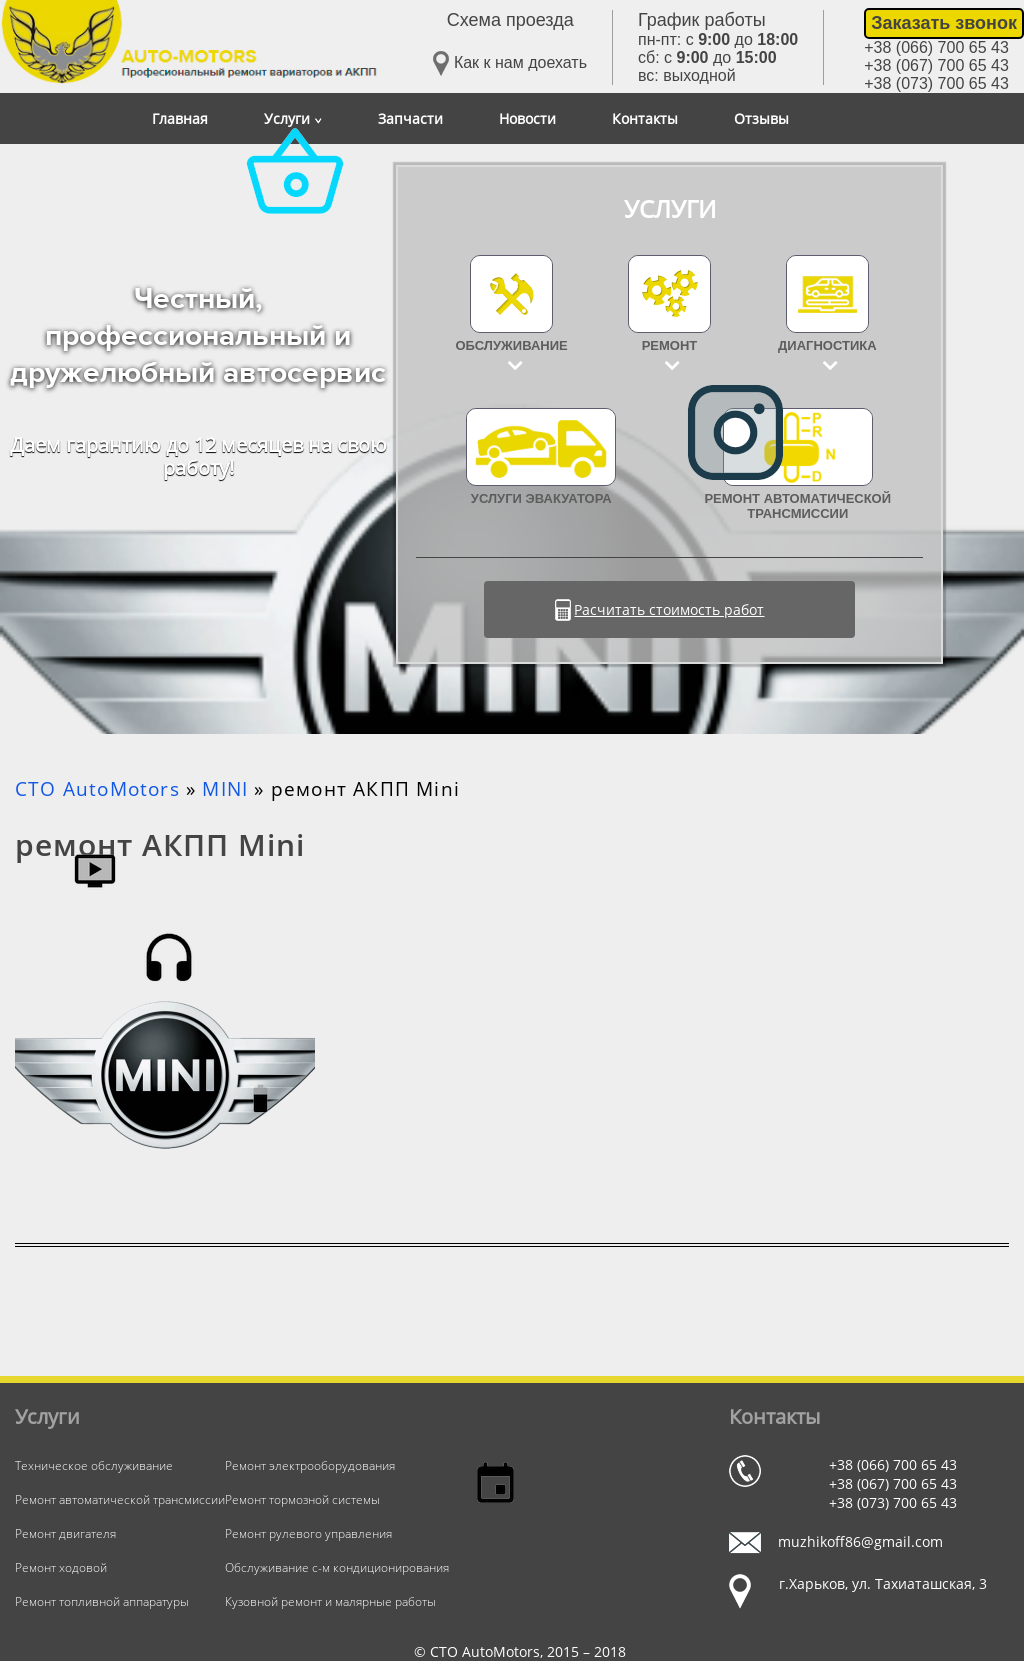 Image resolution: width=1024 pixels, height=1661 pixels. What do you see at coordinates (735, 432) in the screenshot?
I see `open instagram app` at bounding box center [735, 432].